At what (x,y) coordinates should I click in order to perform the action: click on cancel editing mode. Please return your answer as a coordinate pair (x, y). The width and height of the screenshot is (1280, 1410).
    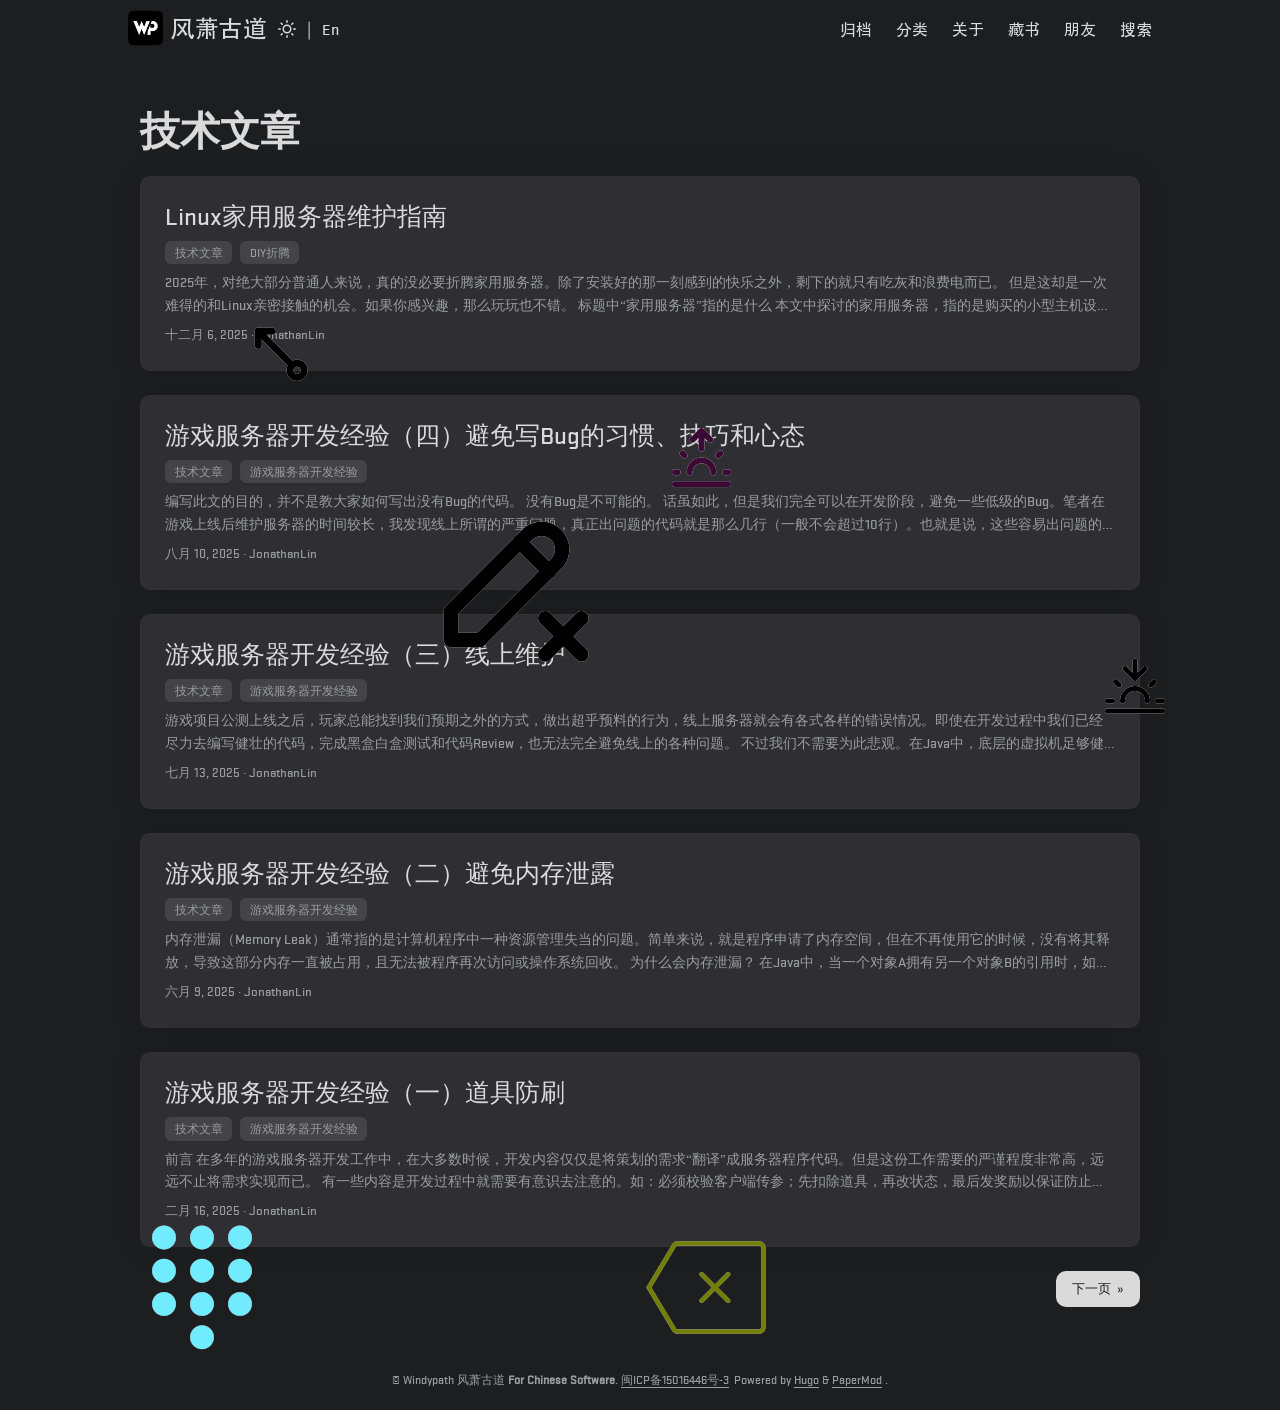
    Looking at the image, I should click on (509, 582).